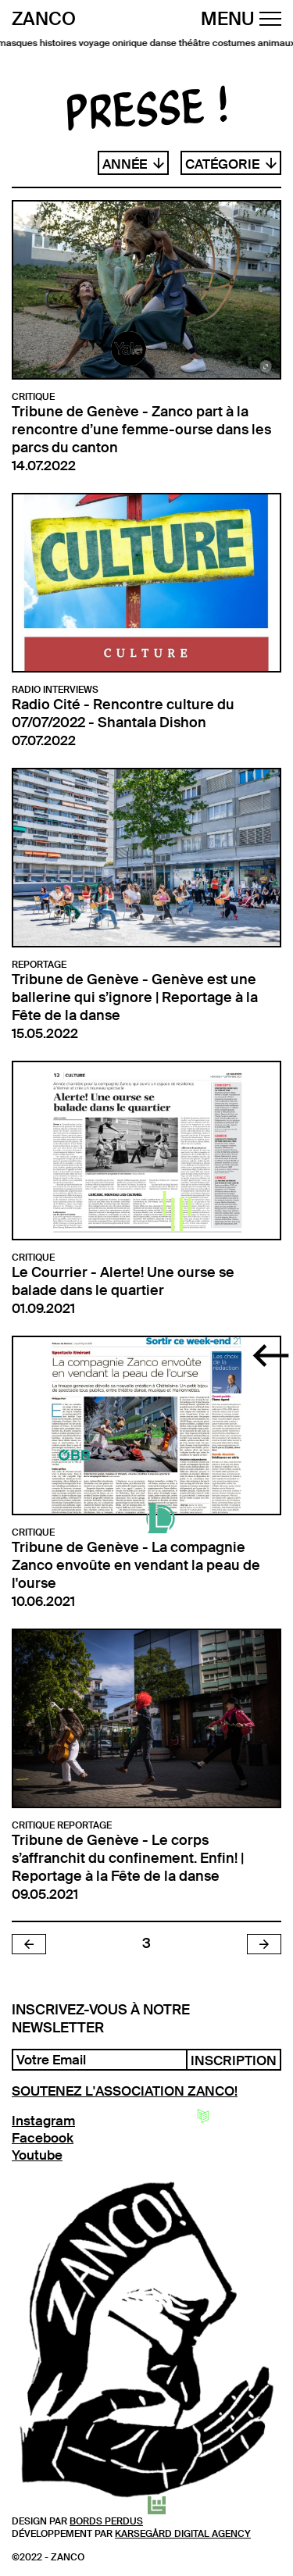 The height and width of the screenshot is (2576, 293). What do you see at coordinates (270, 1355) in the screenshot?
I see `go back to the previous page` at bounding box center [270, 1355].